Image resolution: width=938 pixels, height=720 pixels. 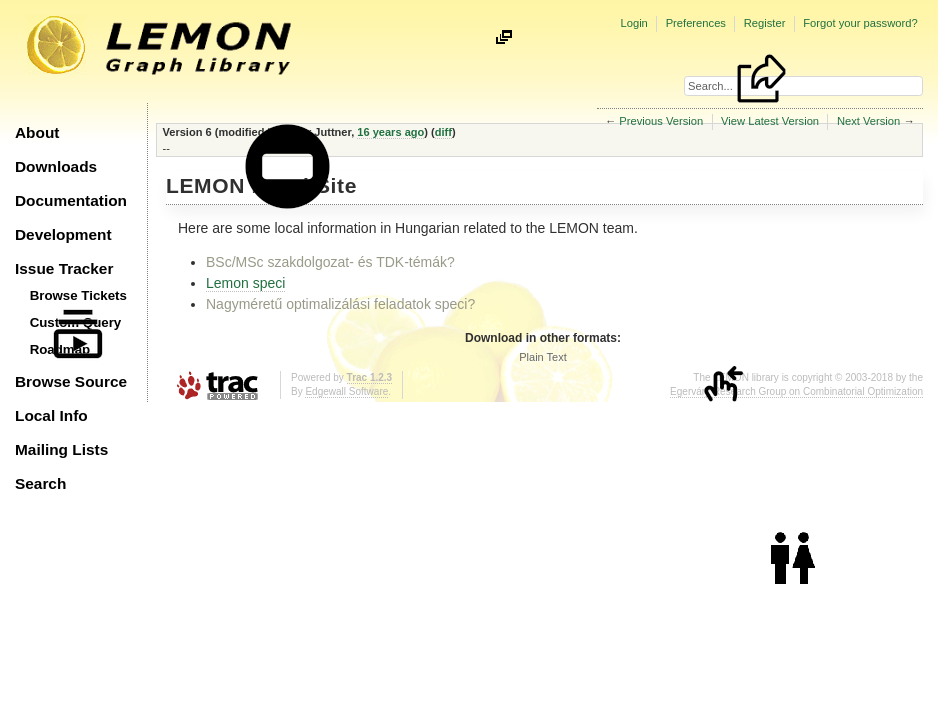 What do you see at coordinates (792, 558) in the screenshot?
I see `indicates restroom or bathroom facilities` at bounding box center [792, 558].